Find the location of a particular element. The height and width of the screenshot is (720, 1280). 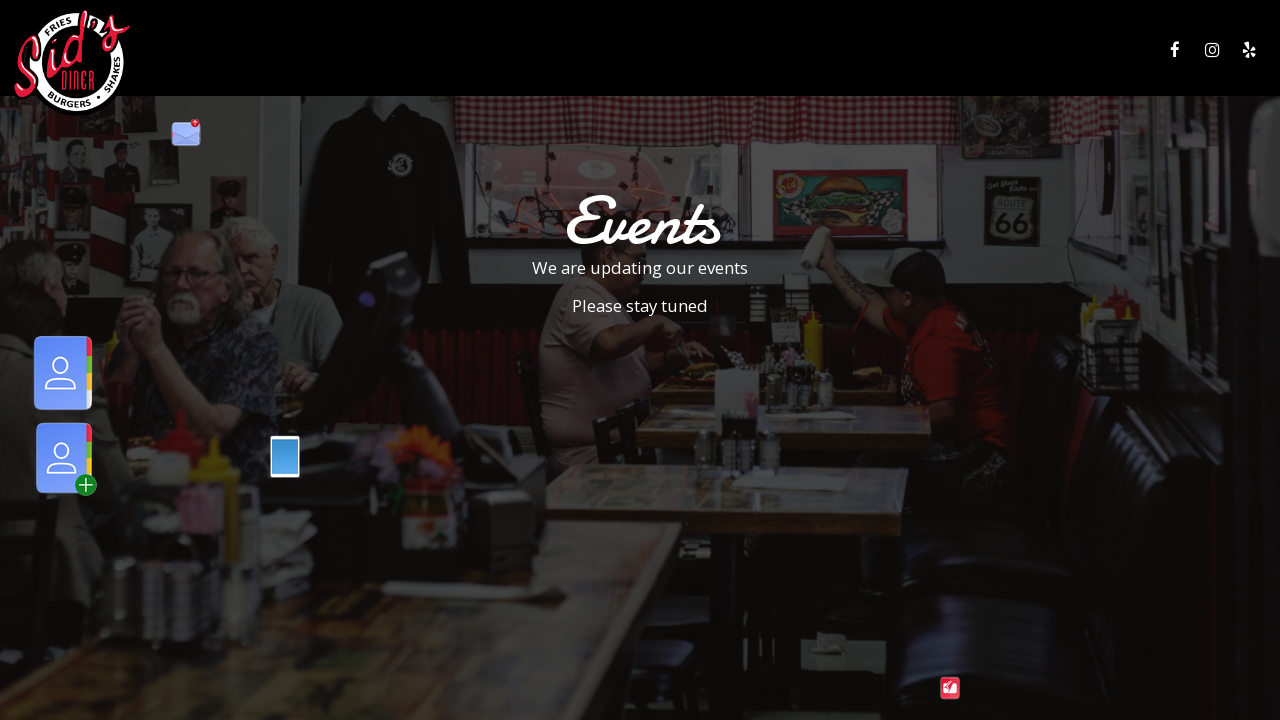

iPad with cellular connectivity is located at coordinates (285, 457).